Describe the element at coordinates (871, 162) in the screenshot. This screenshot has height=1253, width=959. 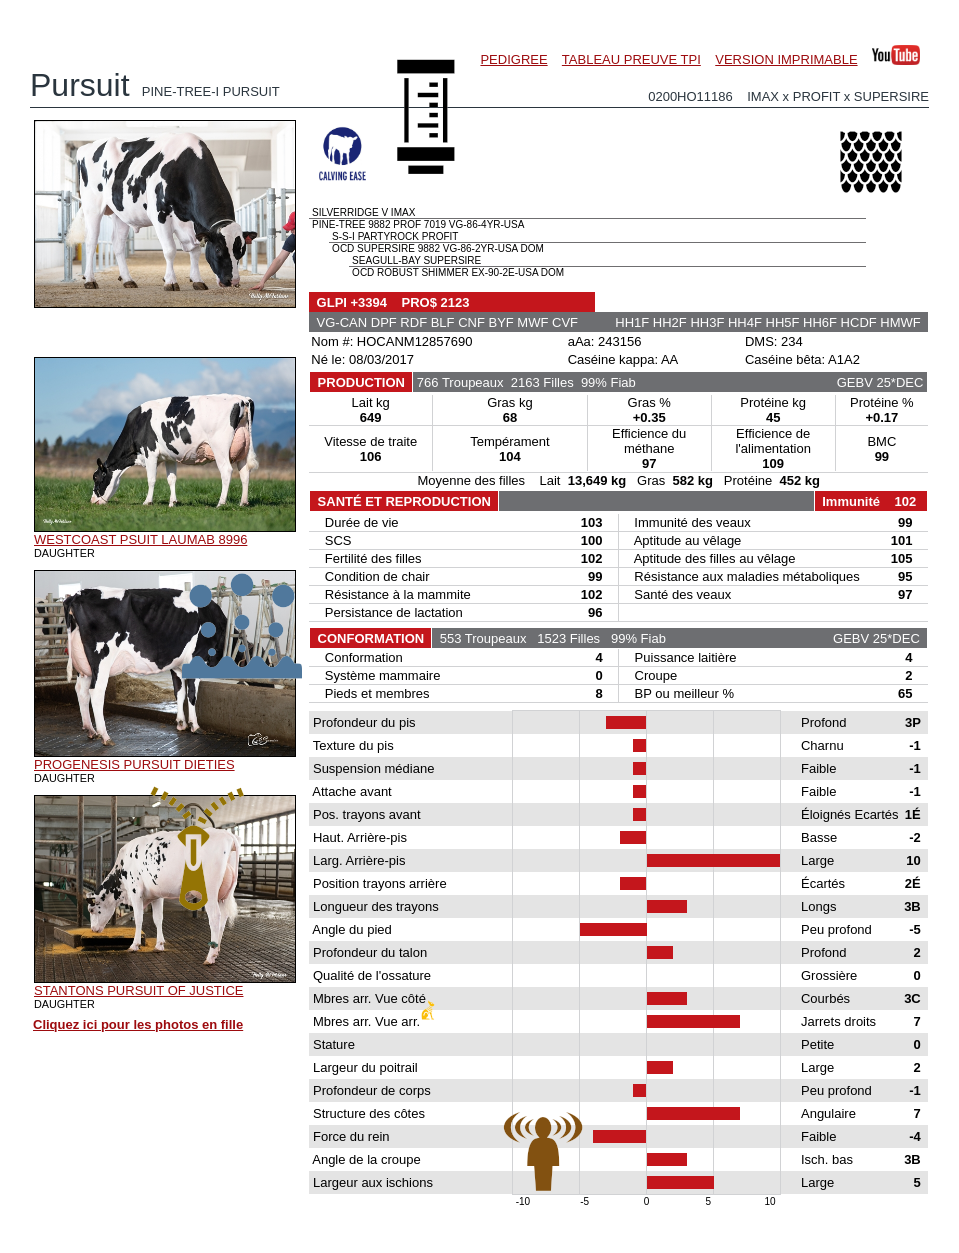
I see `indicates fish or aquatic creature in a game inventory` at that location.